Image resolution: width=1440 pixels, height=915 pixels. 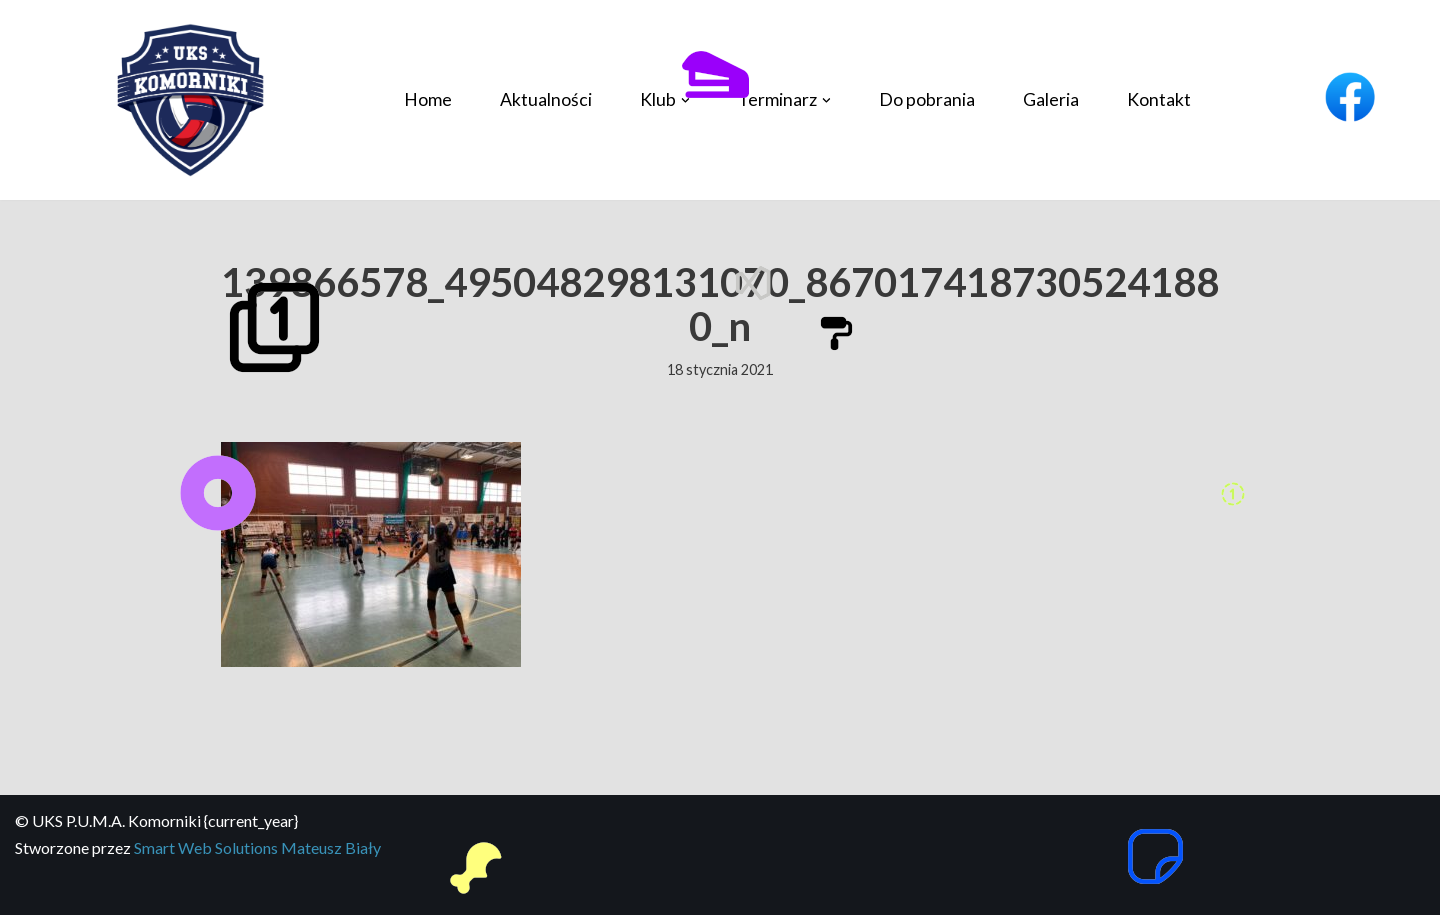 What do you see at coordinates (836, 332) in the screenshot?
I see `customize theme or appearance settings` at bounding box center [836, 332].